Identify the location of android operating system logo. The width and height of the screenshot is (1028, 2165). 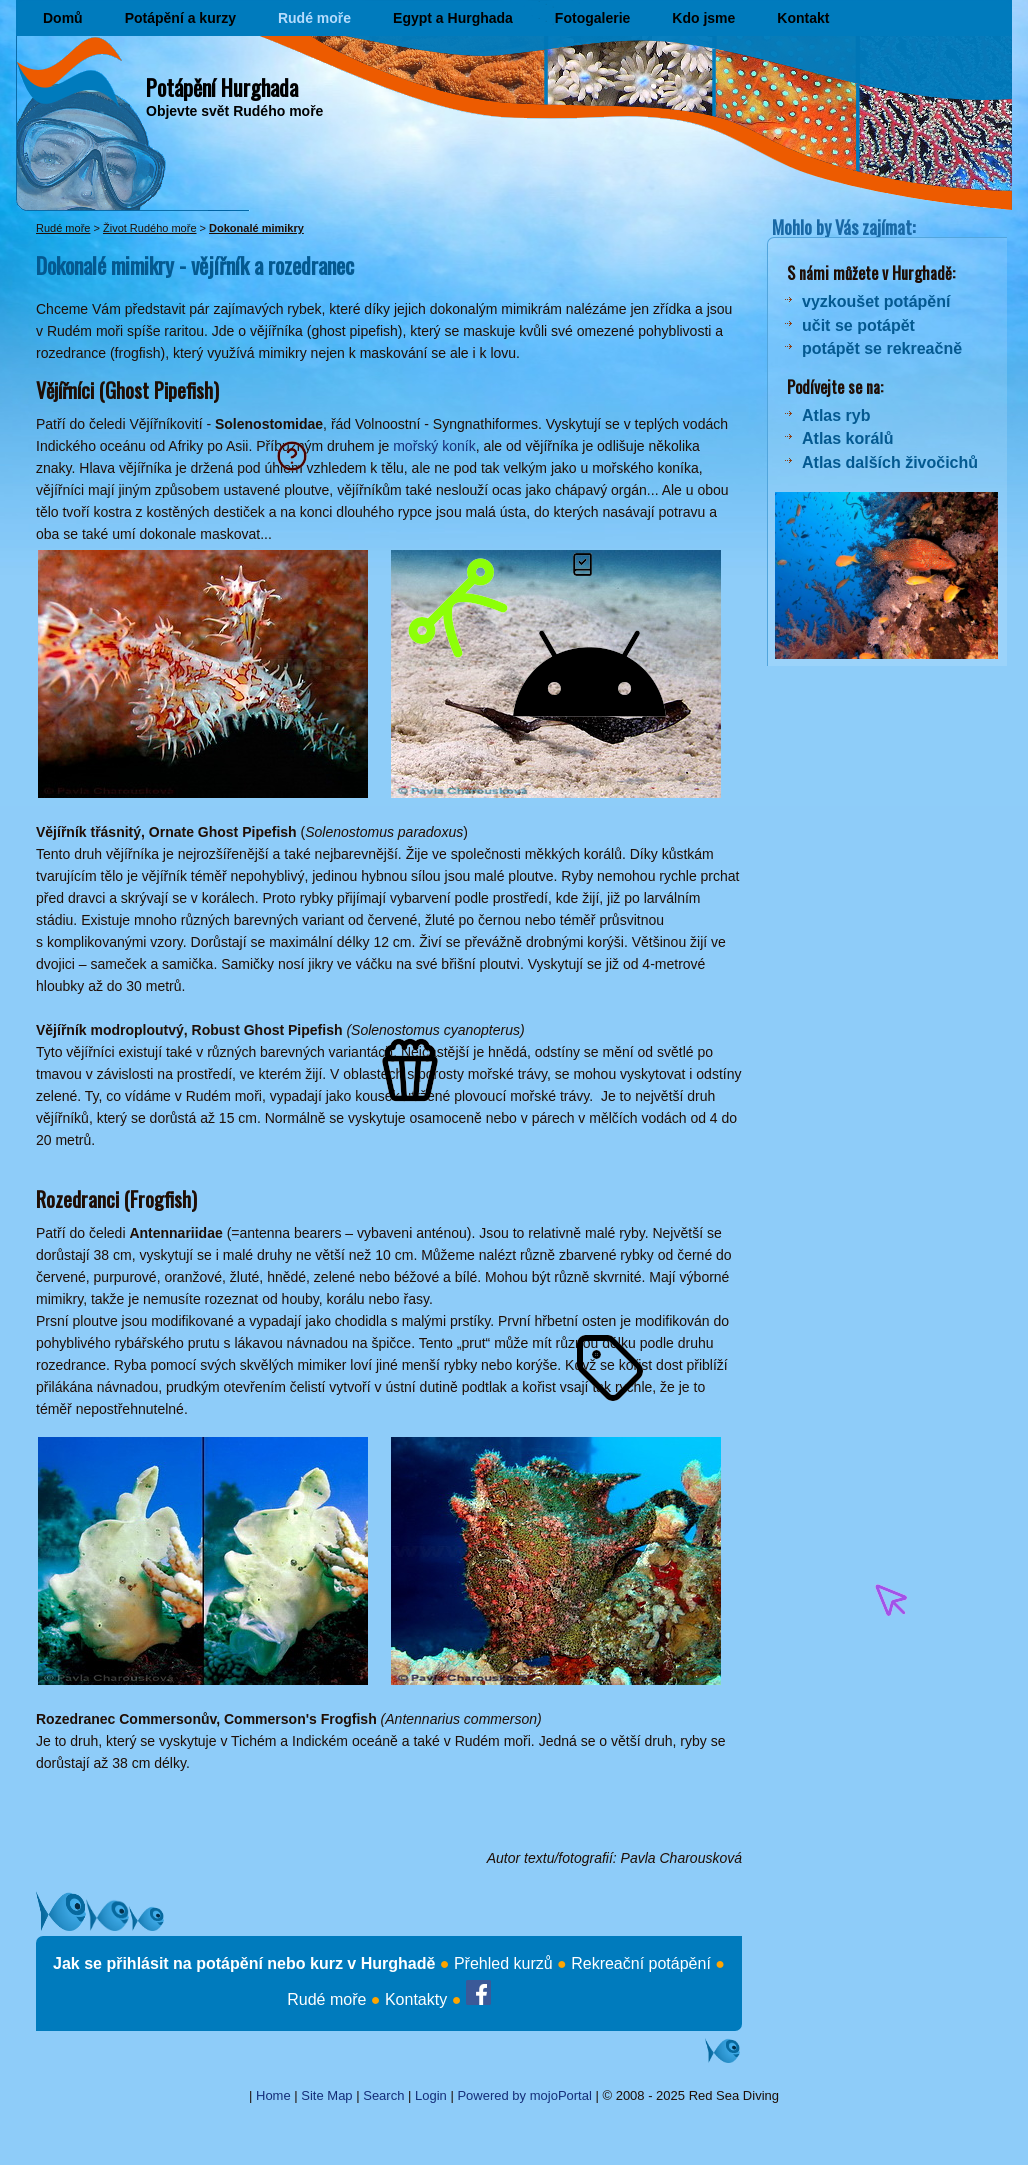
(589, 673).